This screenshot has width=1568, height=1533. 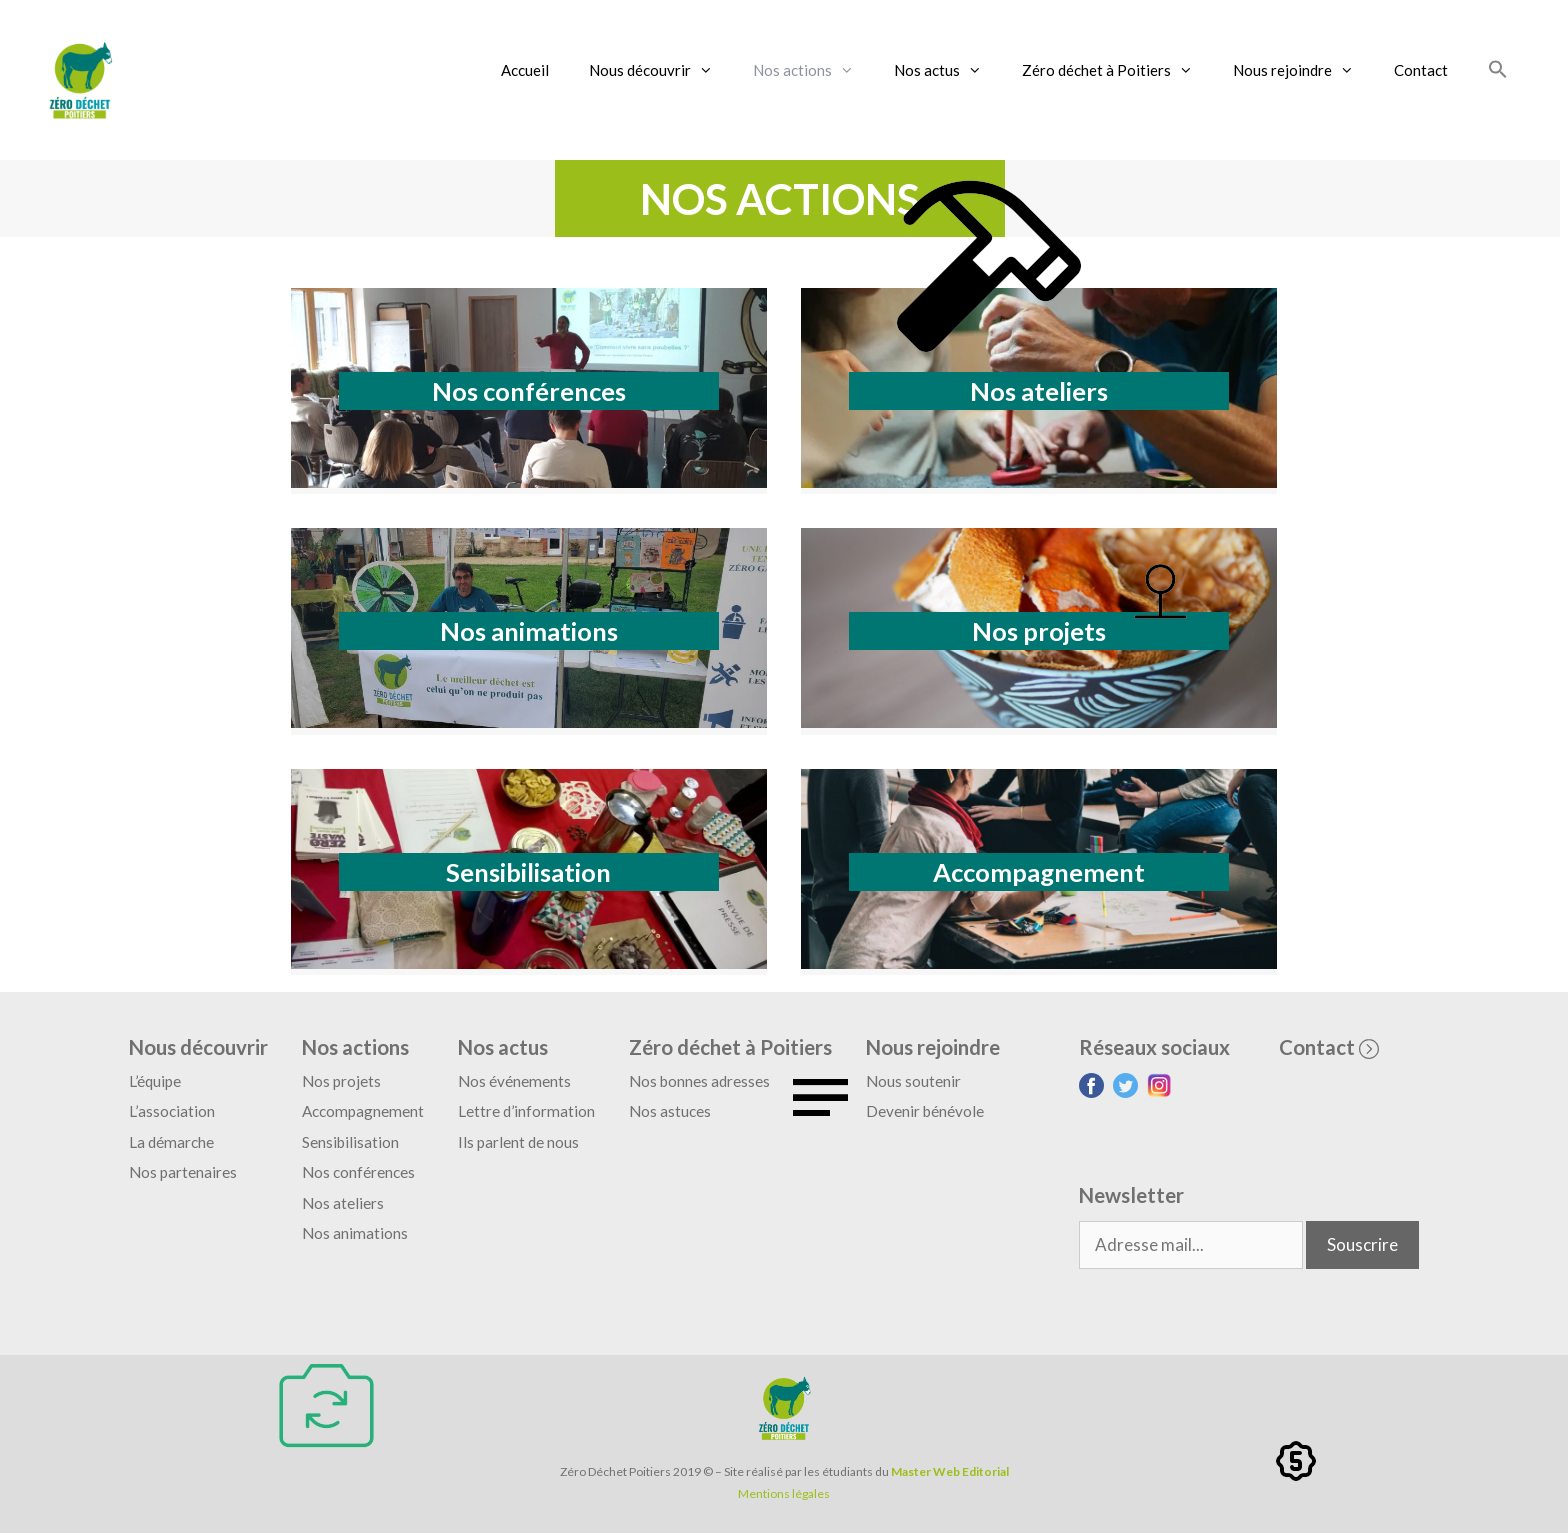 I want to click on view or access notes, so click(x=820, y=1097).